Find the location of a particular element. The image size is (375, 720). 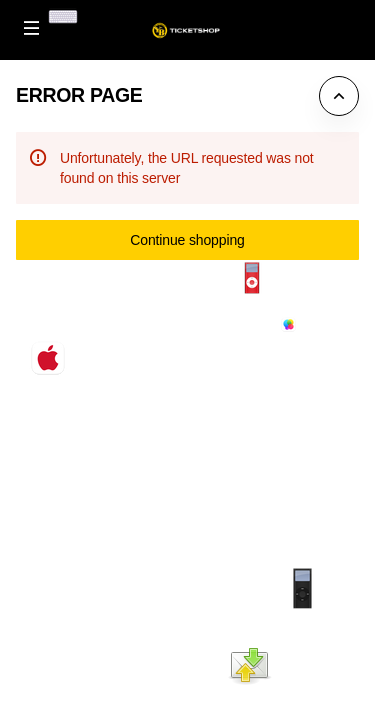

indicates keyboard connected or active is located at coordinates (63, 17).